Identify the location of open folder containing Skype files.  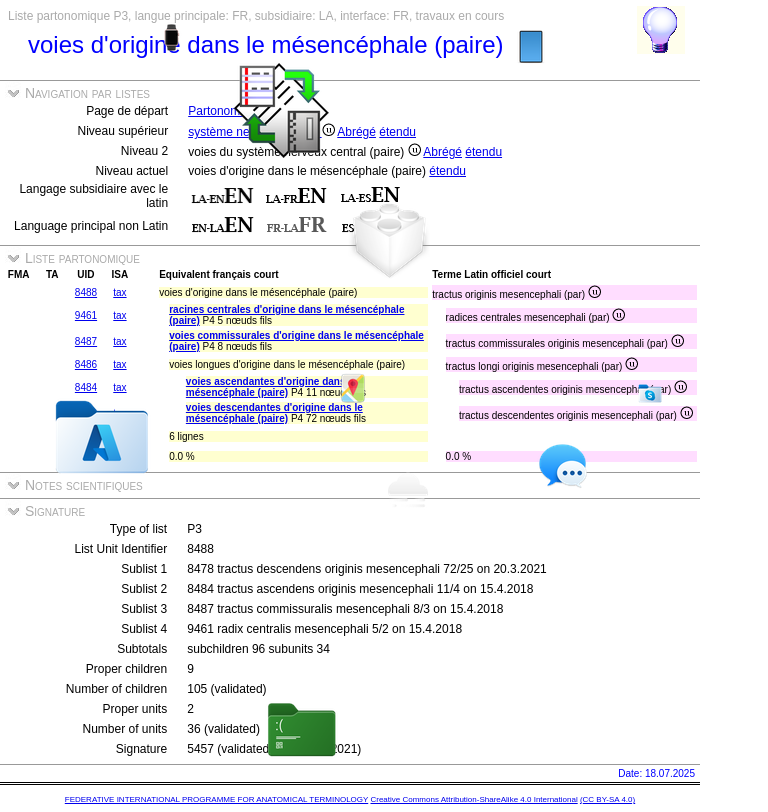
(650, 394).